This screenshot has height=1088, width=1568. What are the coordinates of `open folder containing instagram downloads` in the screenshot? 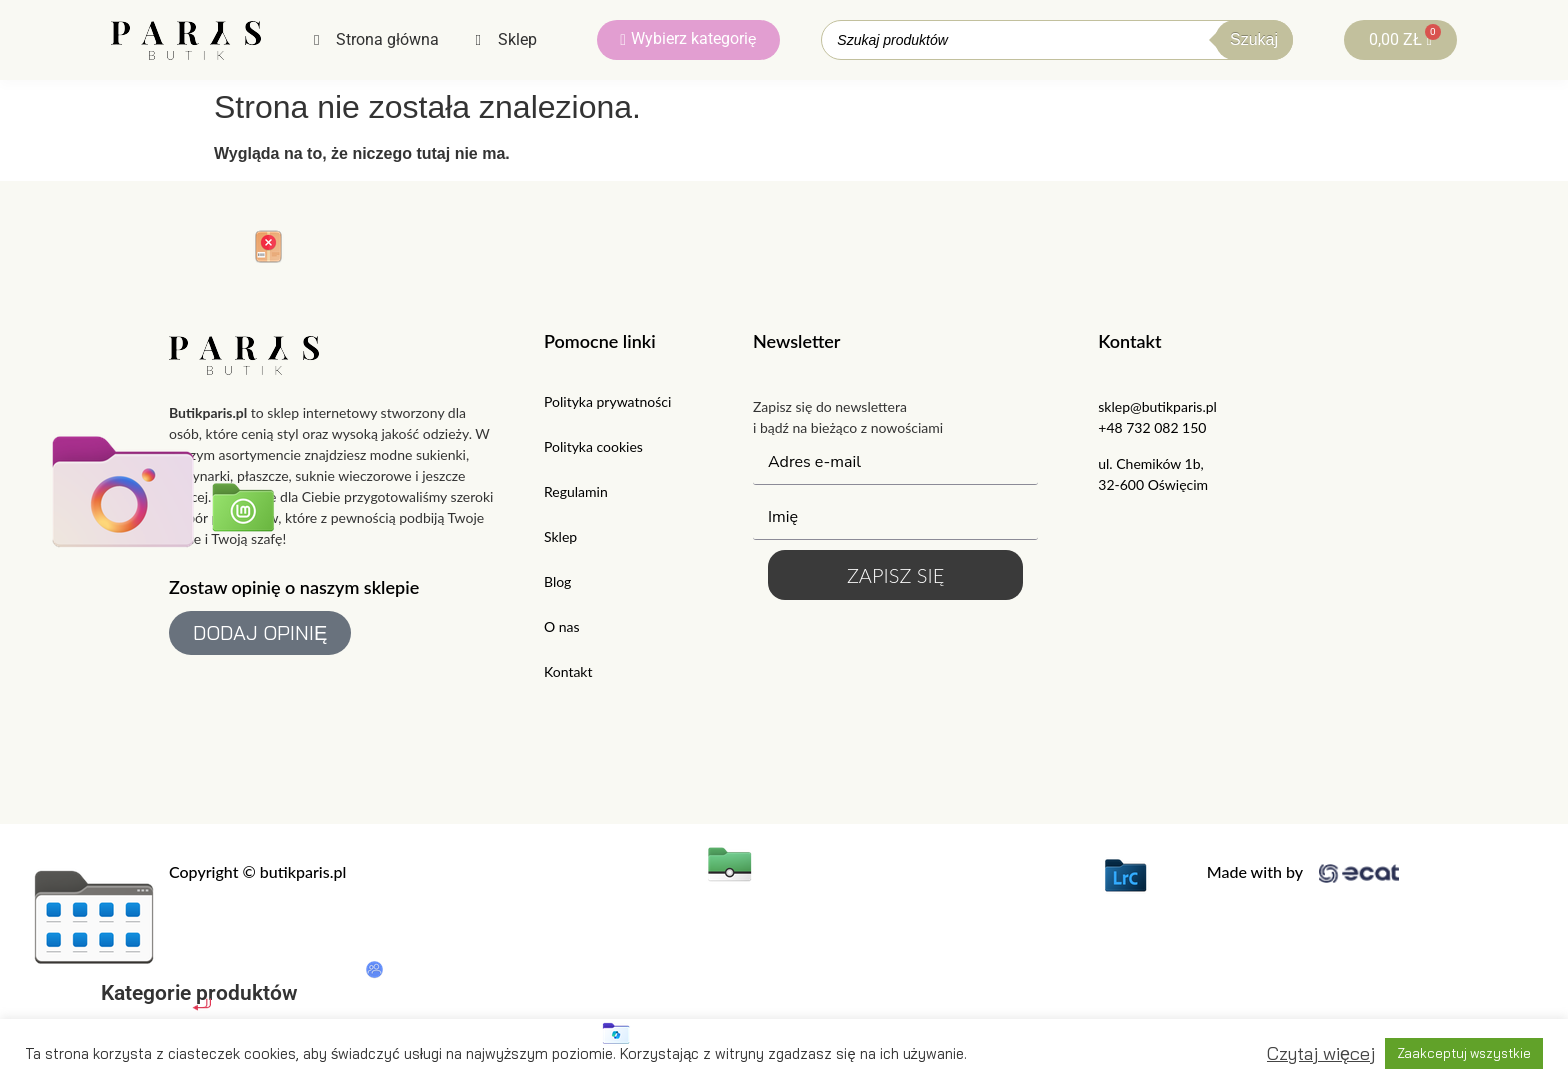 It's located at (122, 495).